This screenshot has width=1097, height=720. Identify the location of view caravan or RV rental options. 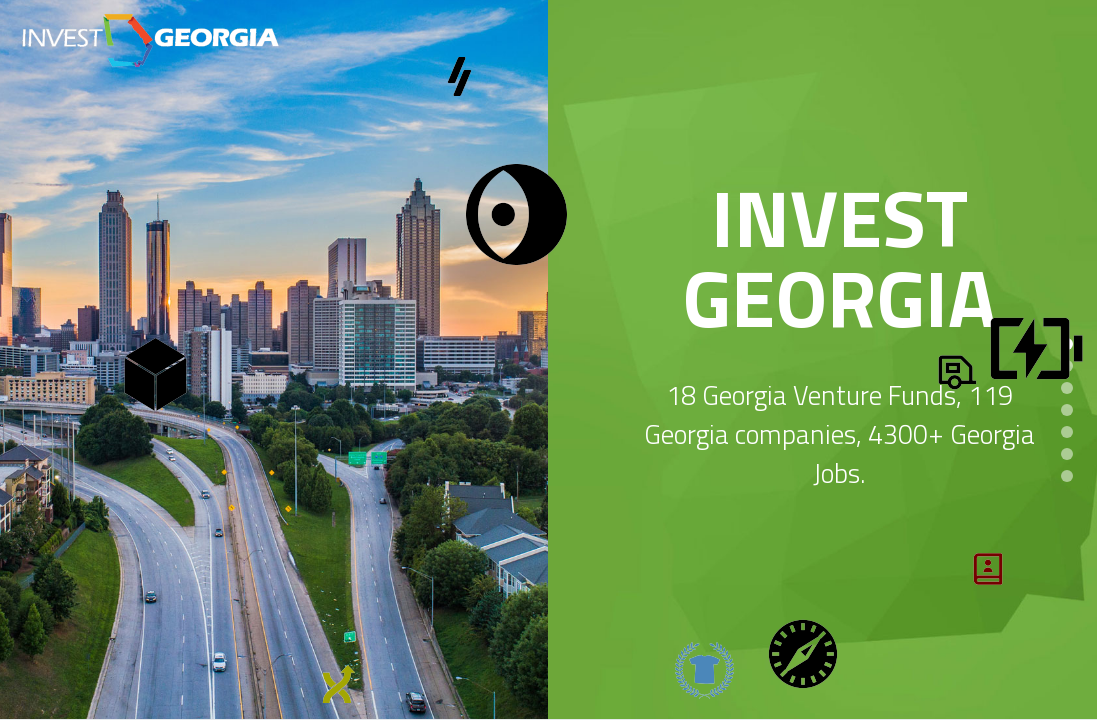
(956, 371).